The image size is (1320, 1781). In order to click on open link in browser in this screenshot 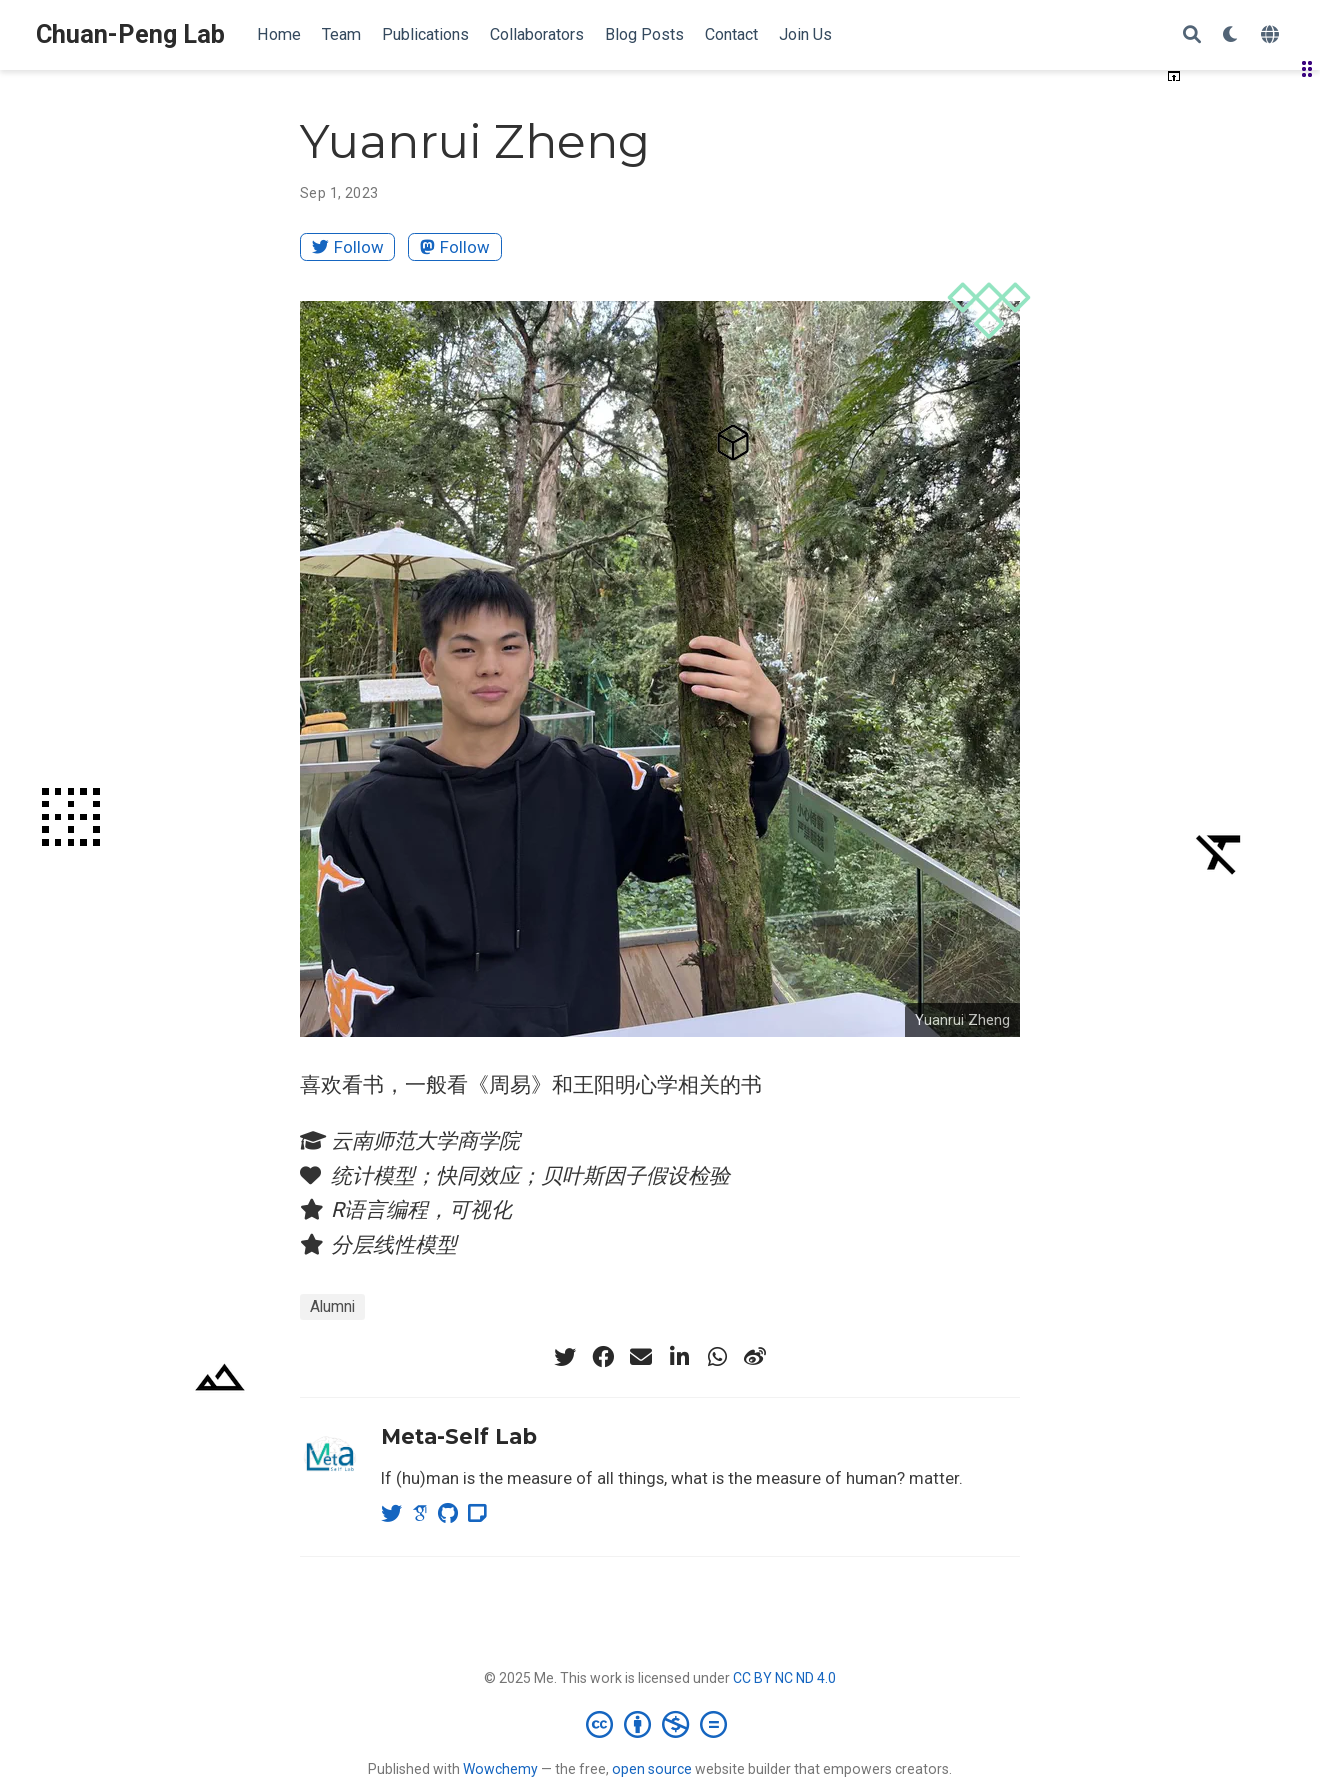, I will do `click(1174, 76)`.